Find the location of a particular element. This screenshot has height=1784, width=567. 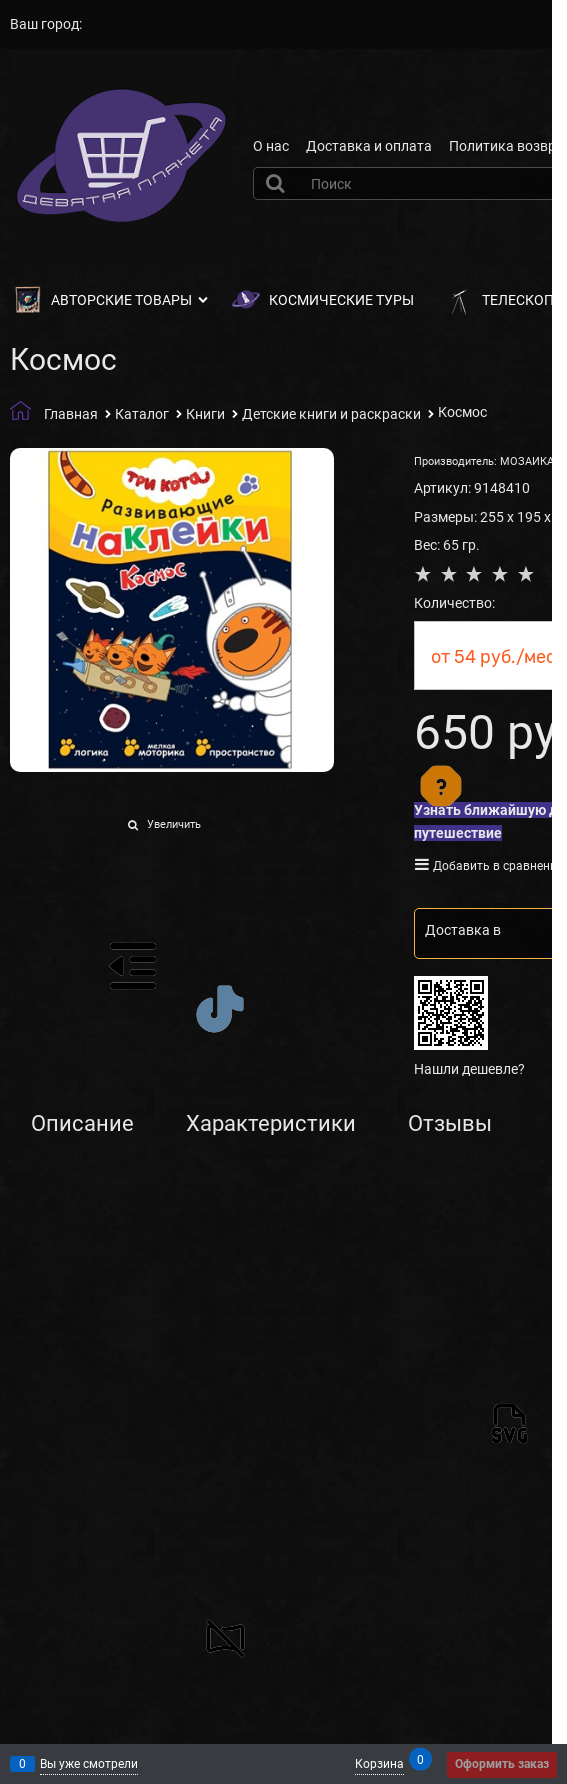

indicates an SVG file type is located at coordinates (509, 1423).